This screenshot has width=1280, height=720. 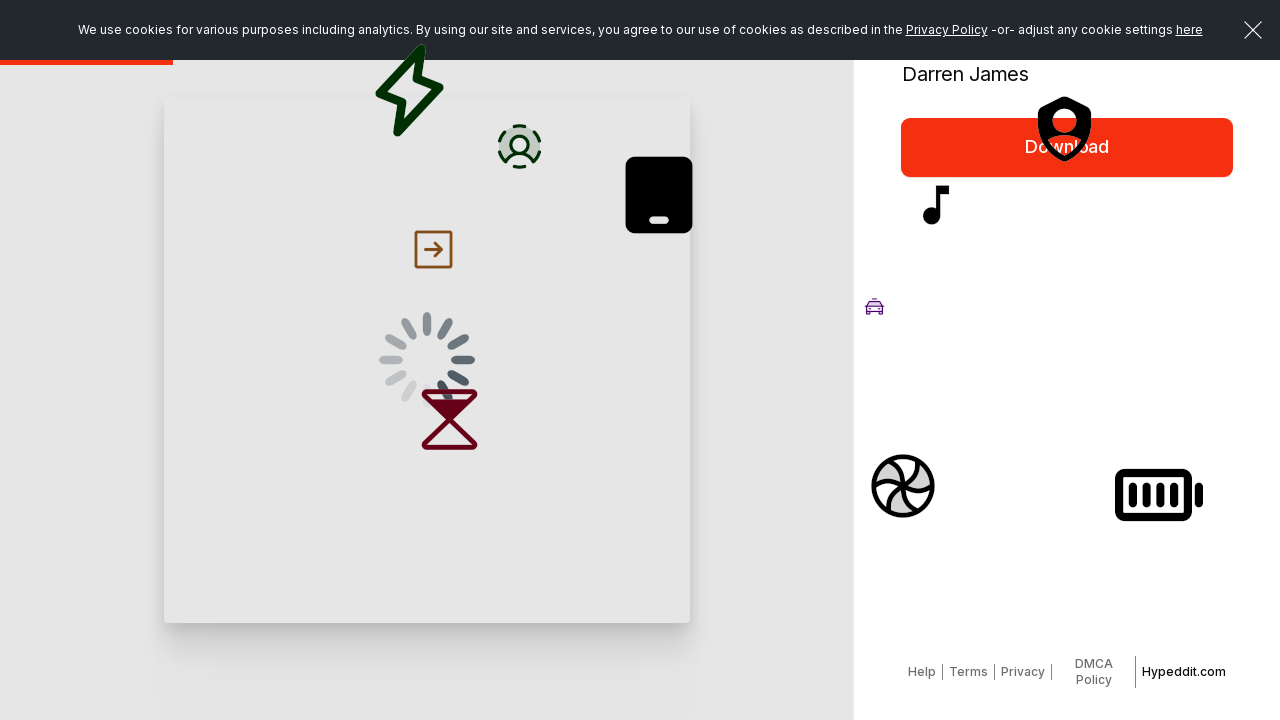 I want to click on play or access audio content, so click(x=936, y=205).